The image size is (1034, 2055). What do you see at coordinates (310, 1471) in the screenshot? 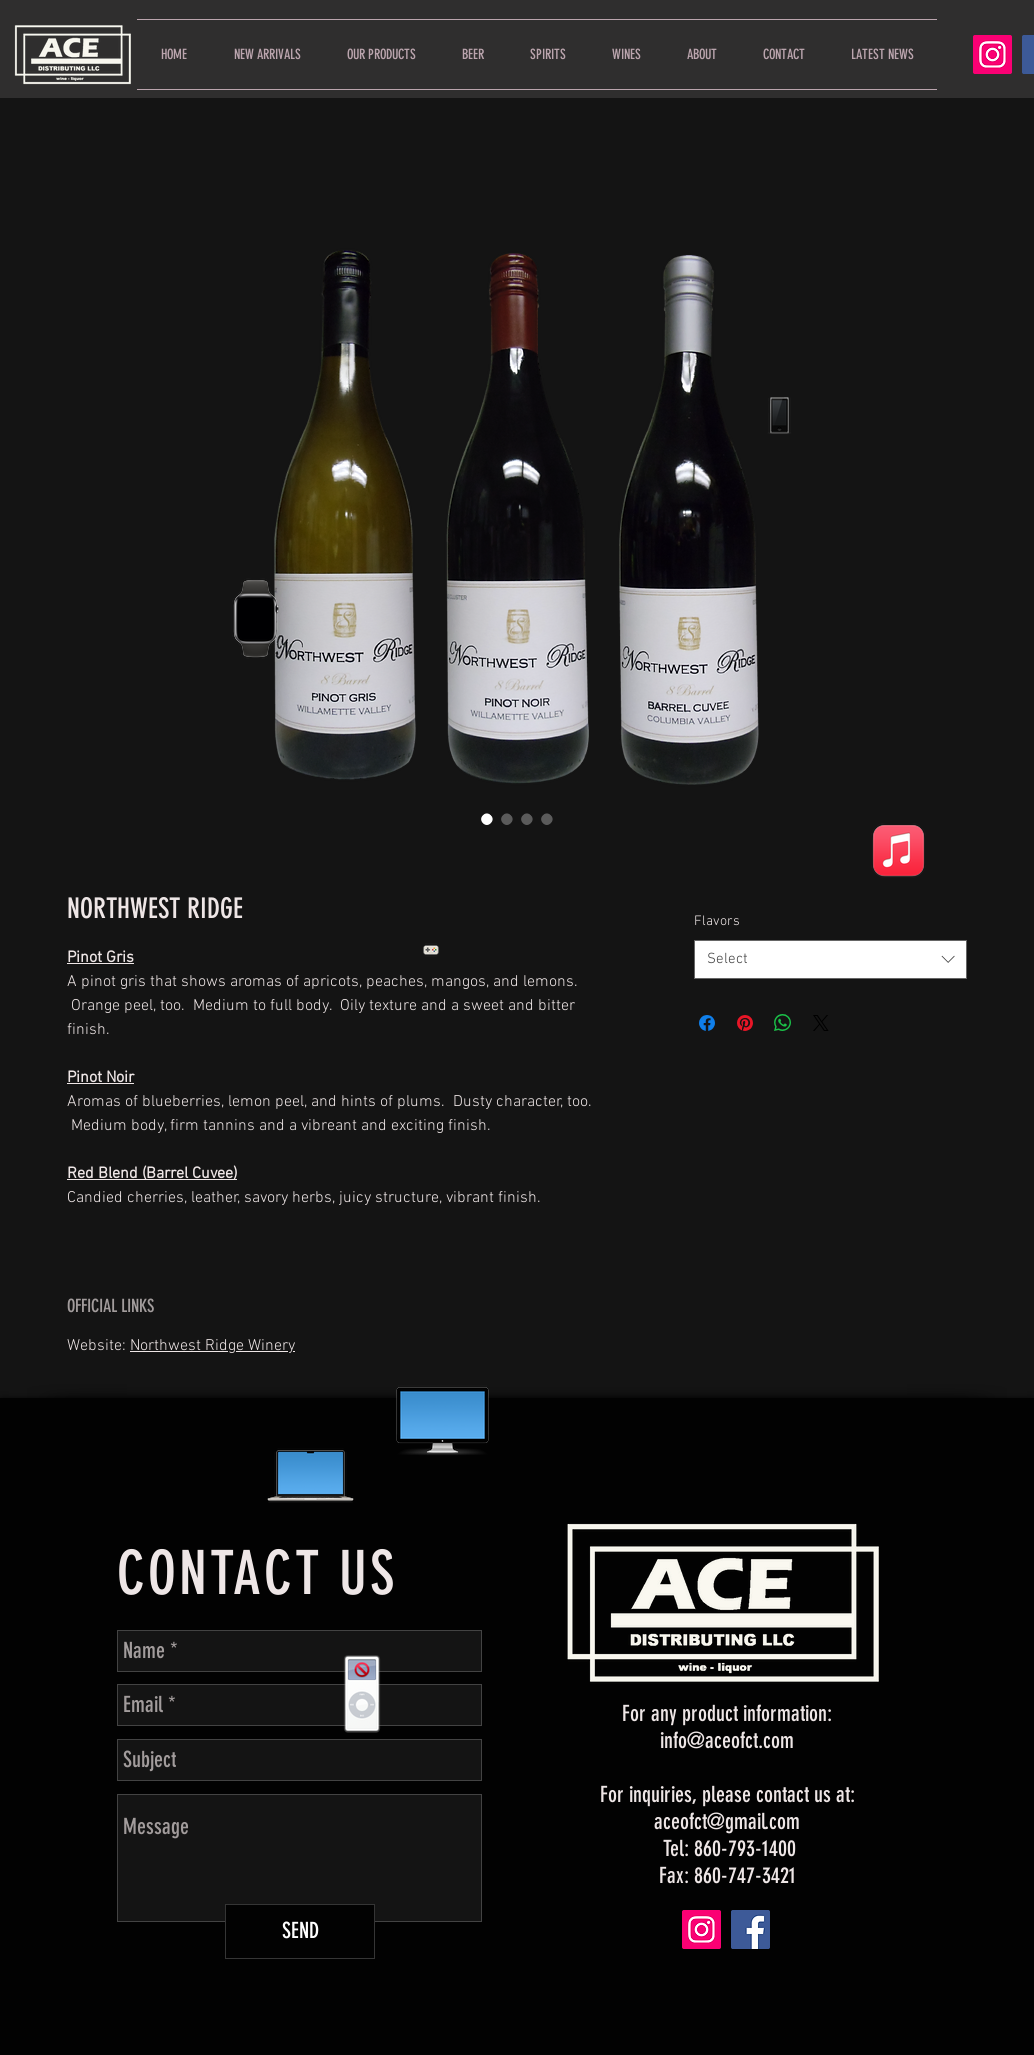
I see `macbook air 15-inch device icon` at bounding box center [310, 1471].